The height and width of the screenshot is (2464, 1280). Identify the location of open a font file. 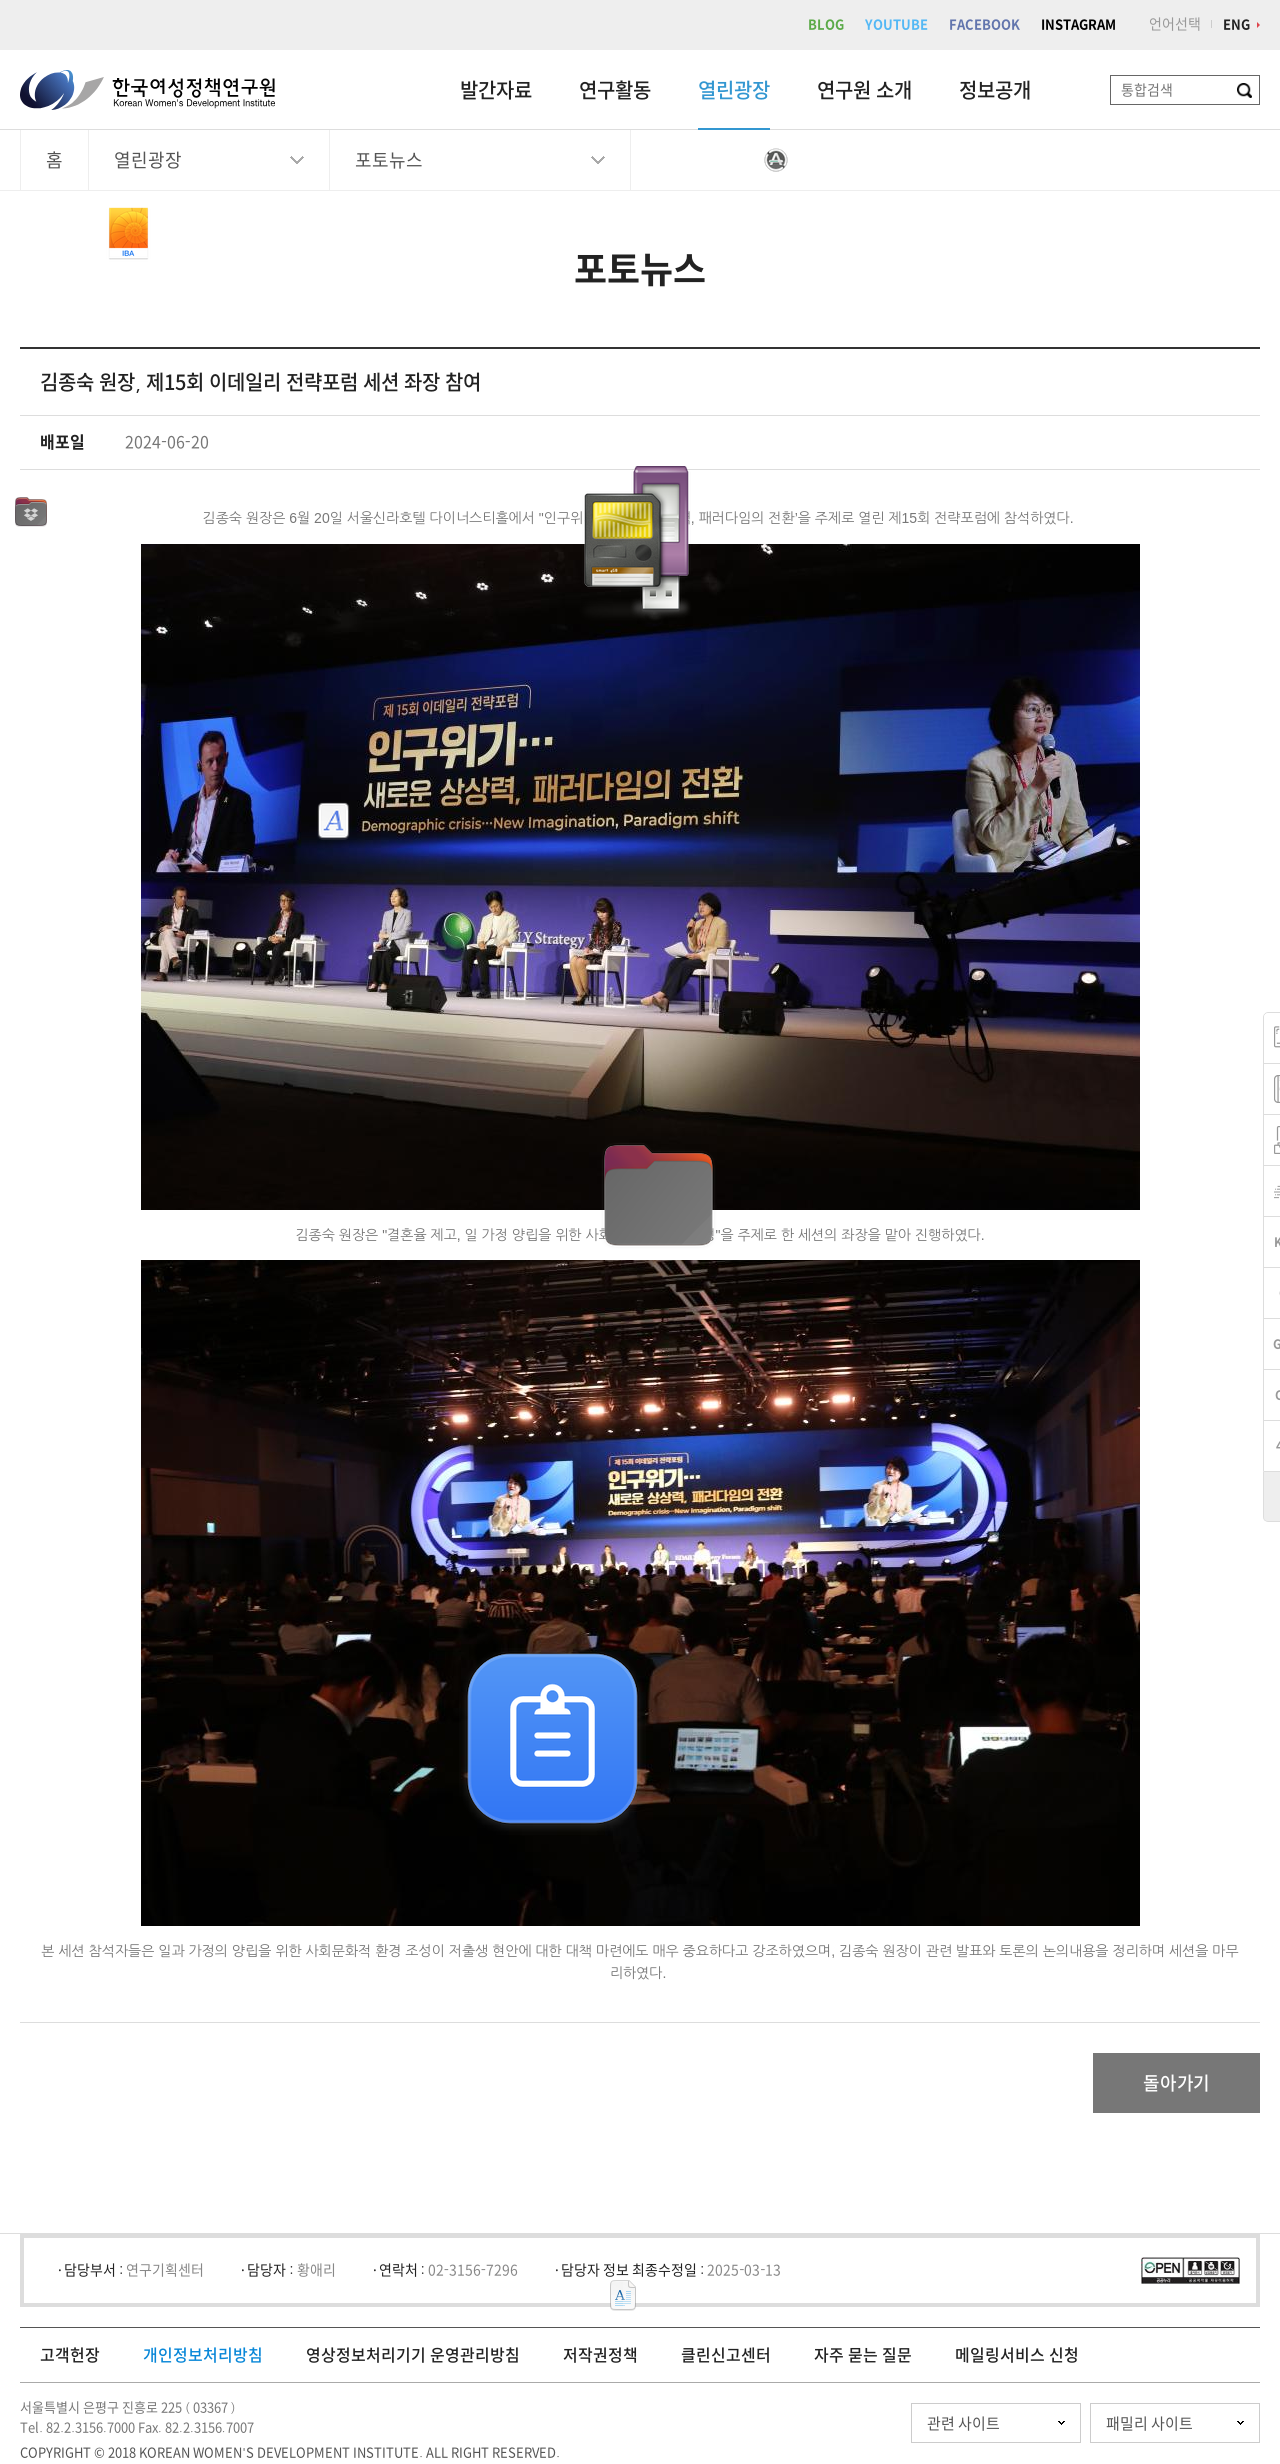
(333, 820).